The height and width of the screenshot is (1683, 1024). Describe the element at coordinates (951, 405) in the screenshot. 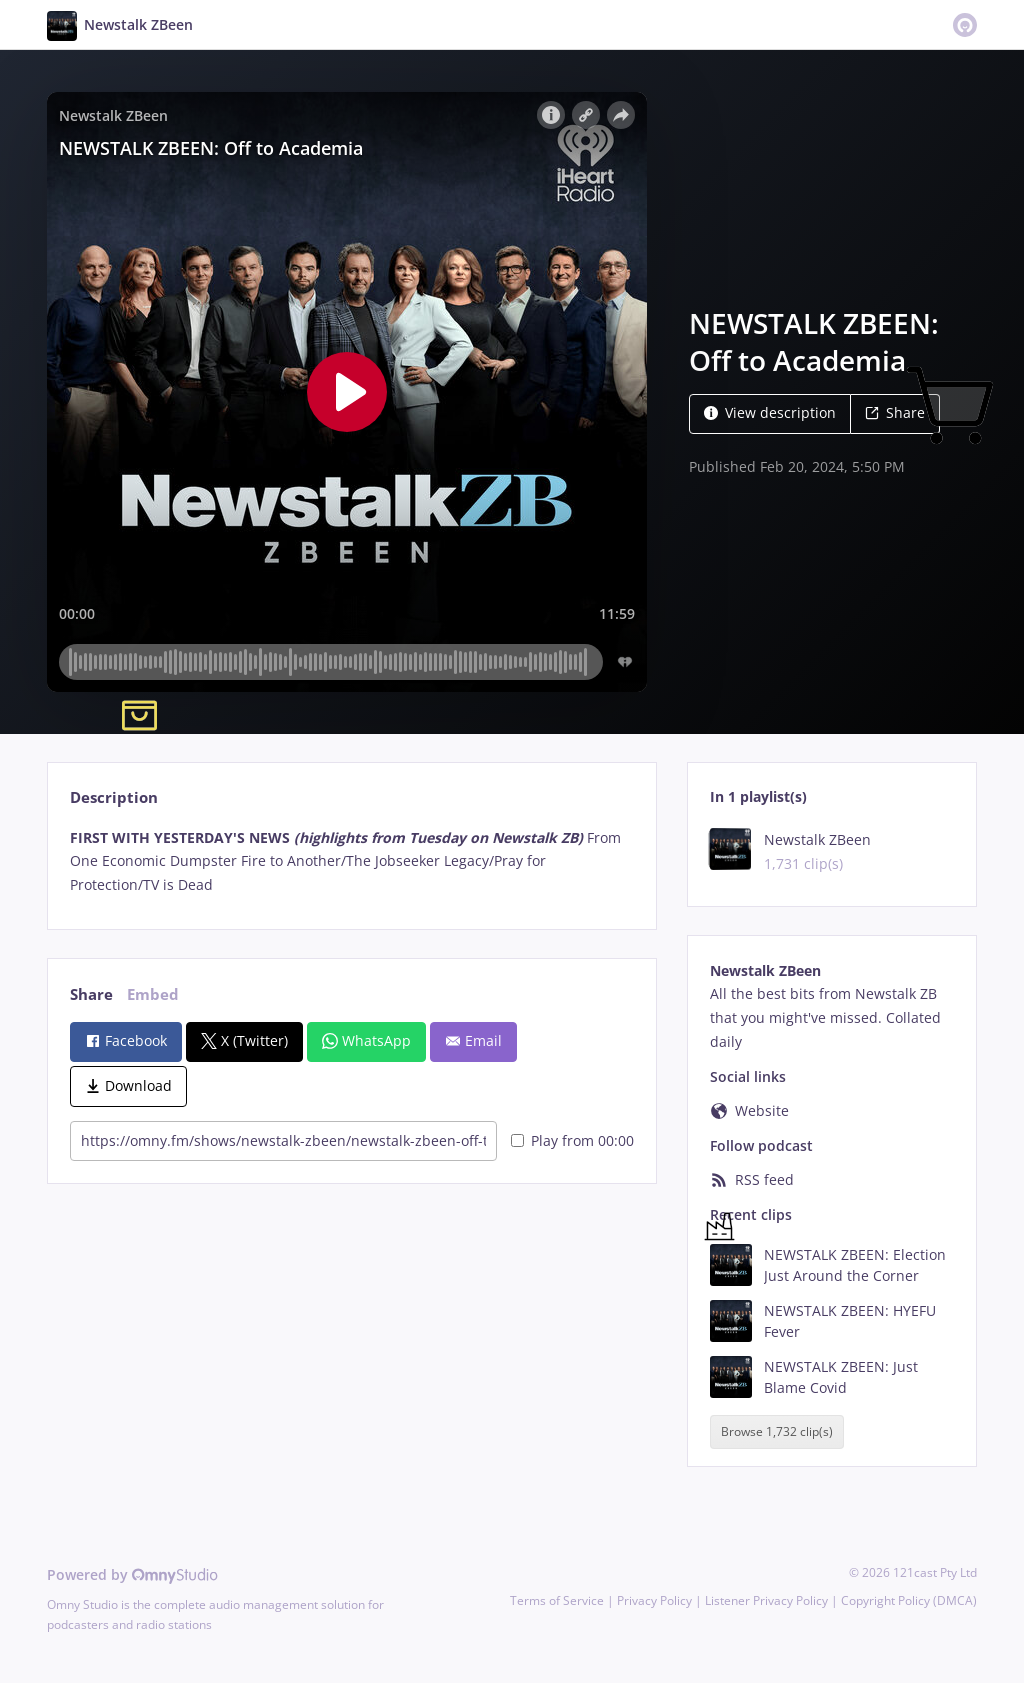

I see `view your shopping cart` at that location.